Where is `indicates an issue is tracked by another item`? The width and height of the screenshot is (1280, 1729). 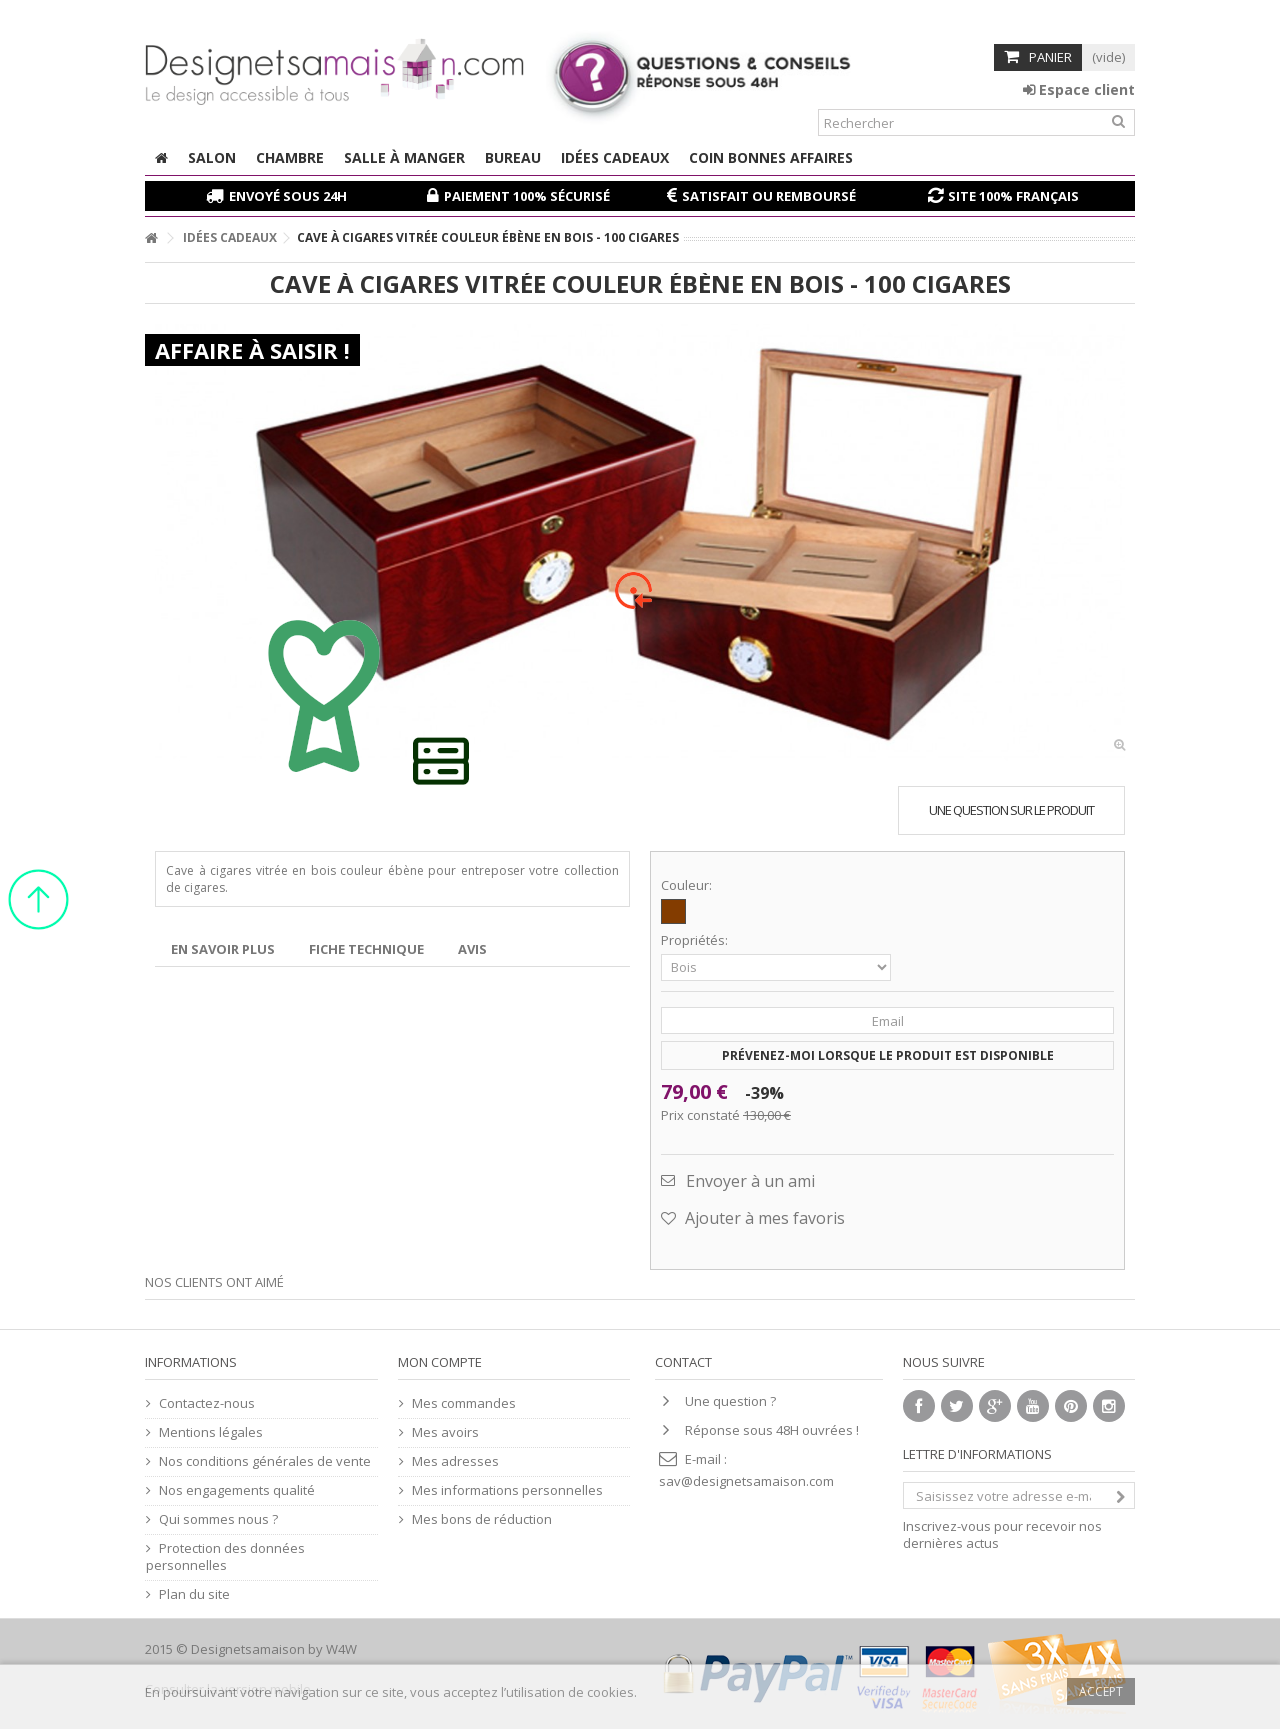
indicates an issue is tracked by another item is located at coordinates (633, 590).